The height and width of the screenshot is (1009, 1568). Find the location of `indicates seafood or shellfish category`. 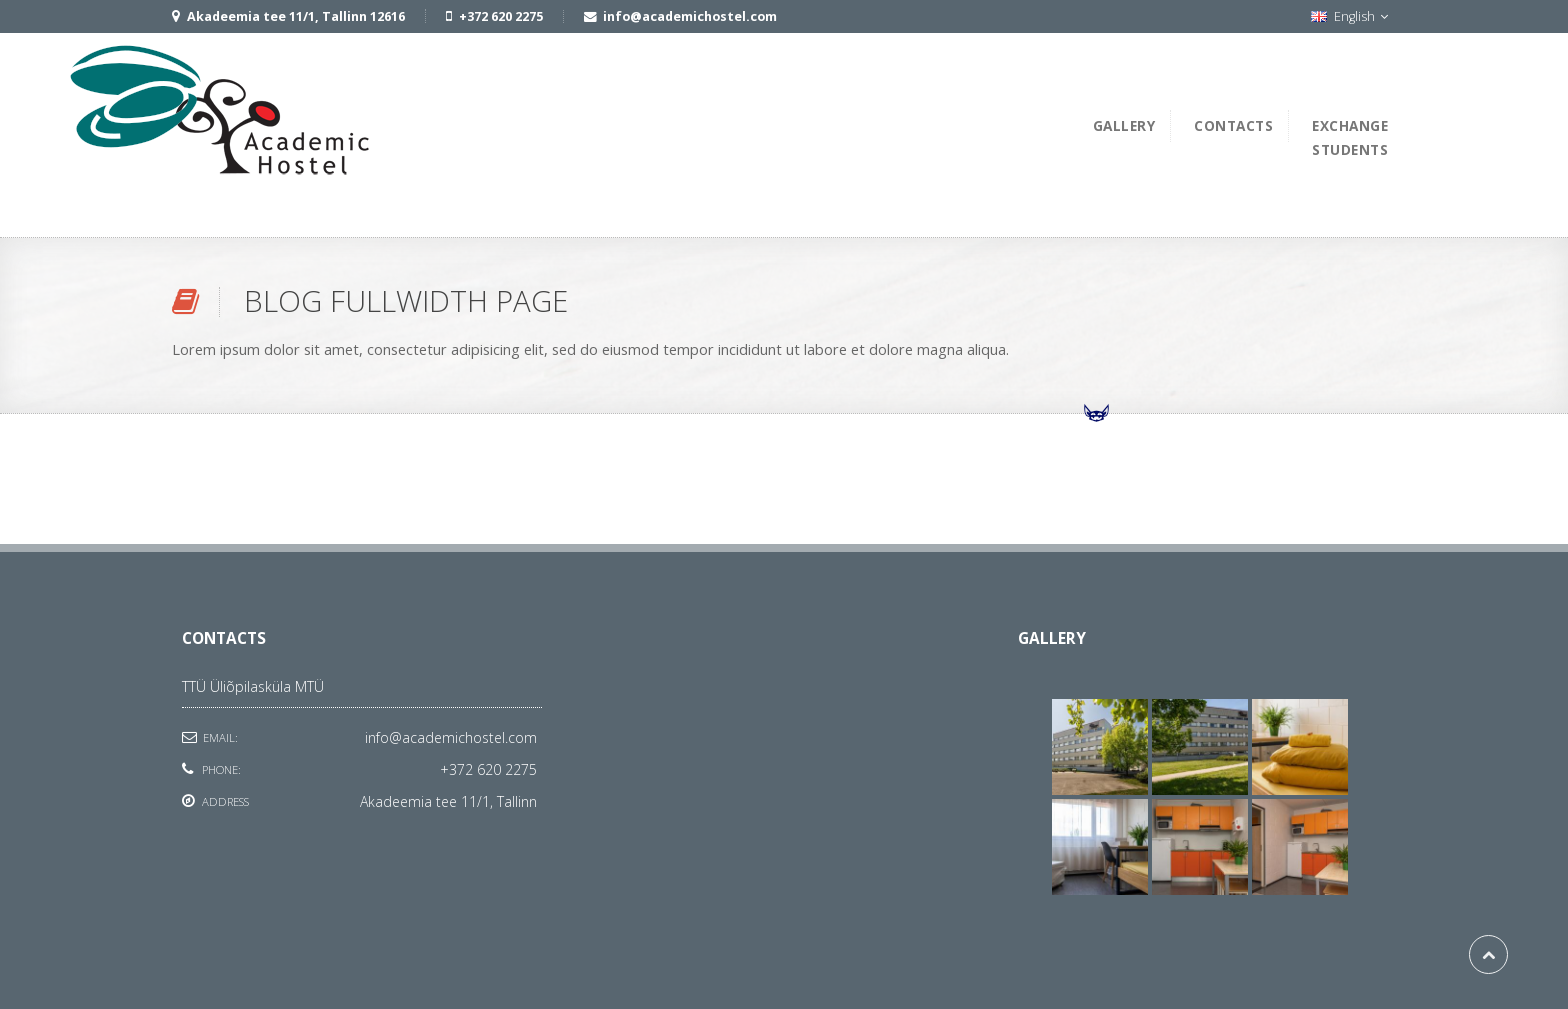

indicates seafood or shellfish category is located at coordinates (135, 96).